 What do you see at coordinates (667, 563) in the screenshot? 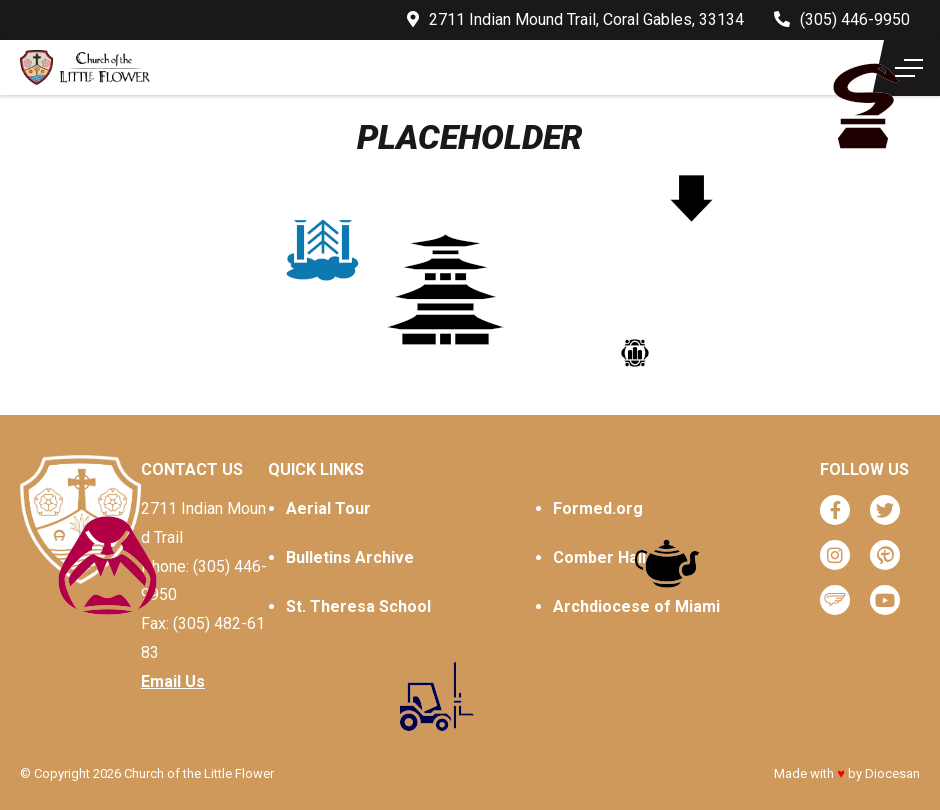
I see `access tea or beverage-related features` at bounding box center [667, 563].